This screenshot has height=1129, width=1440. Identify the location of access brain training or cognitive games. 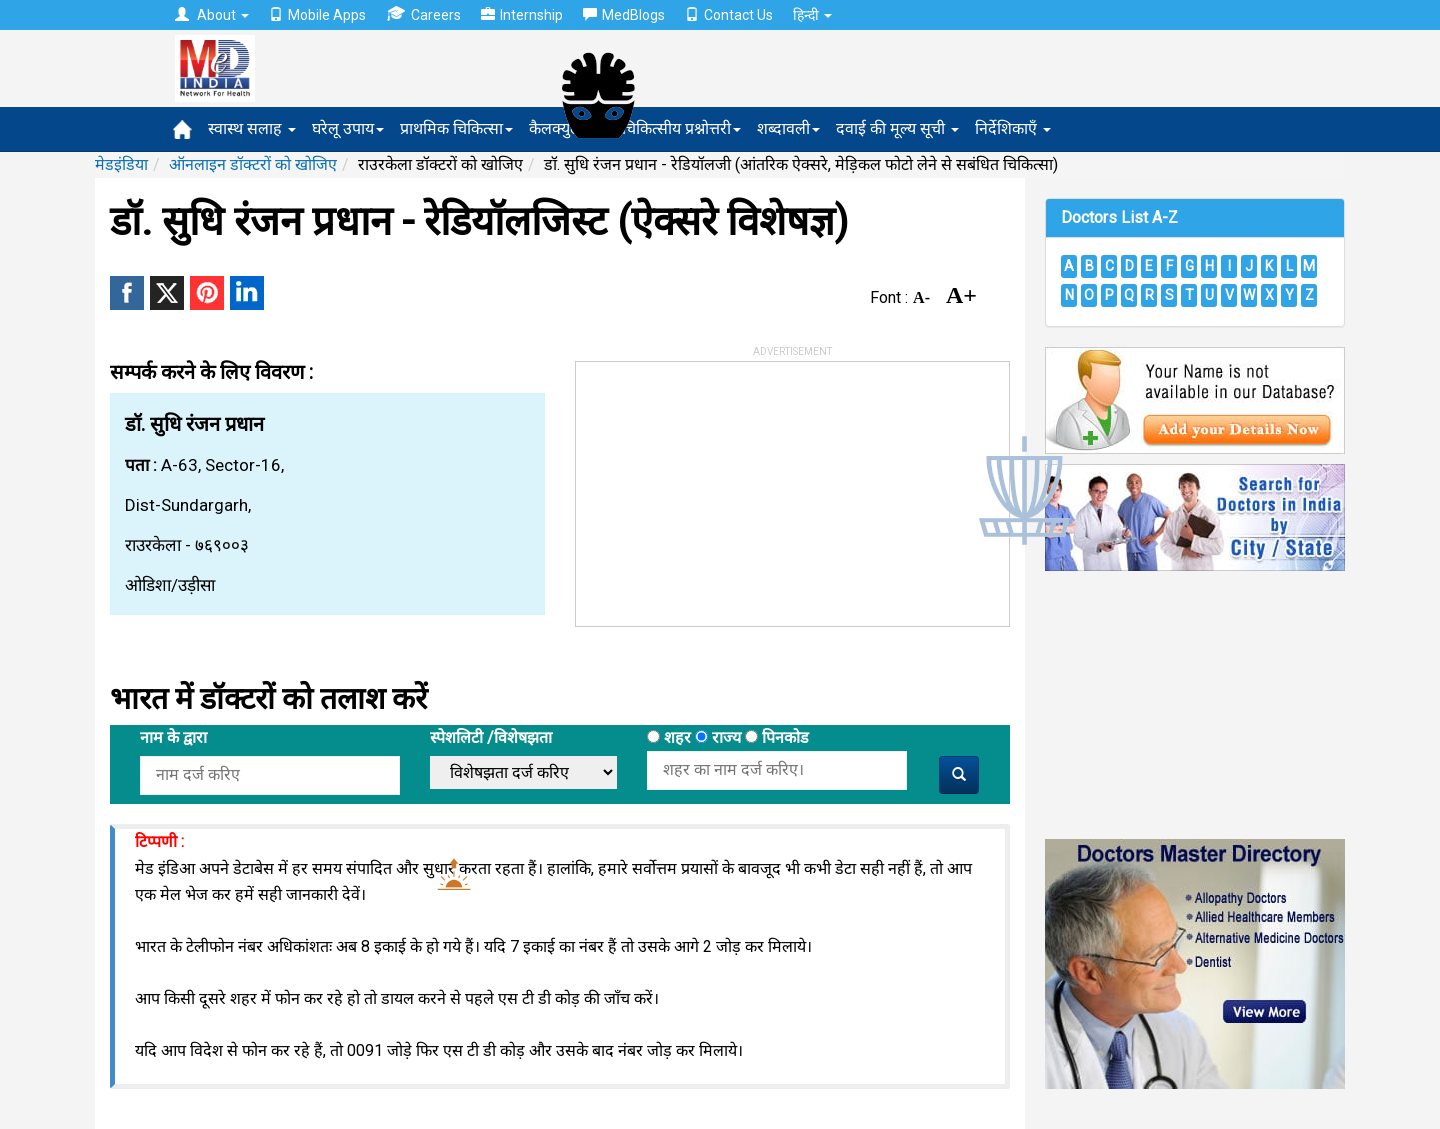
(596, 95).